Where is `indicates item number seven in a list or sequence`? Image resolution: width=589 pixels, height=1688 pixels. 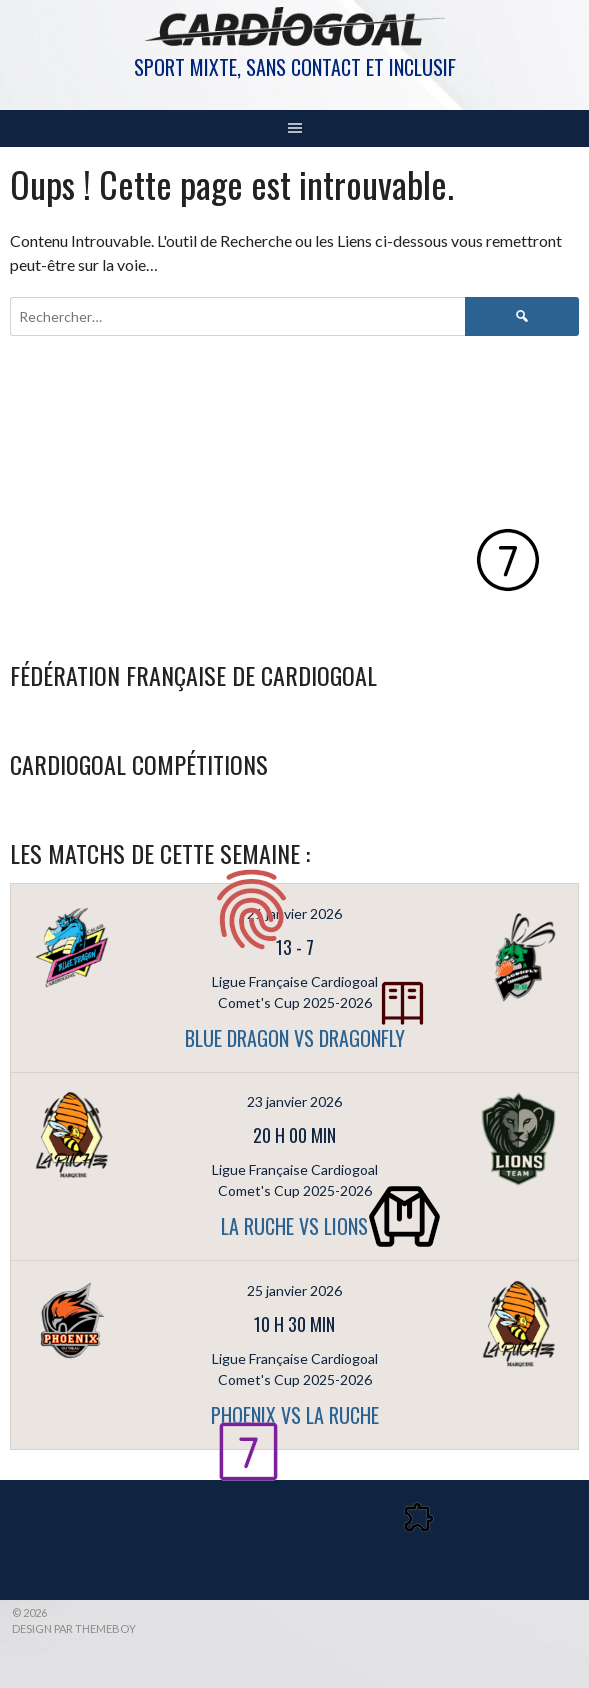
indicates item number seven in a list or sequence is located at coordinates (248, 1451).